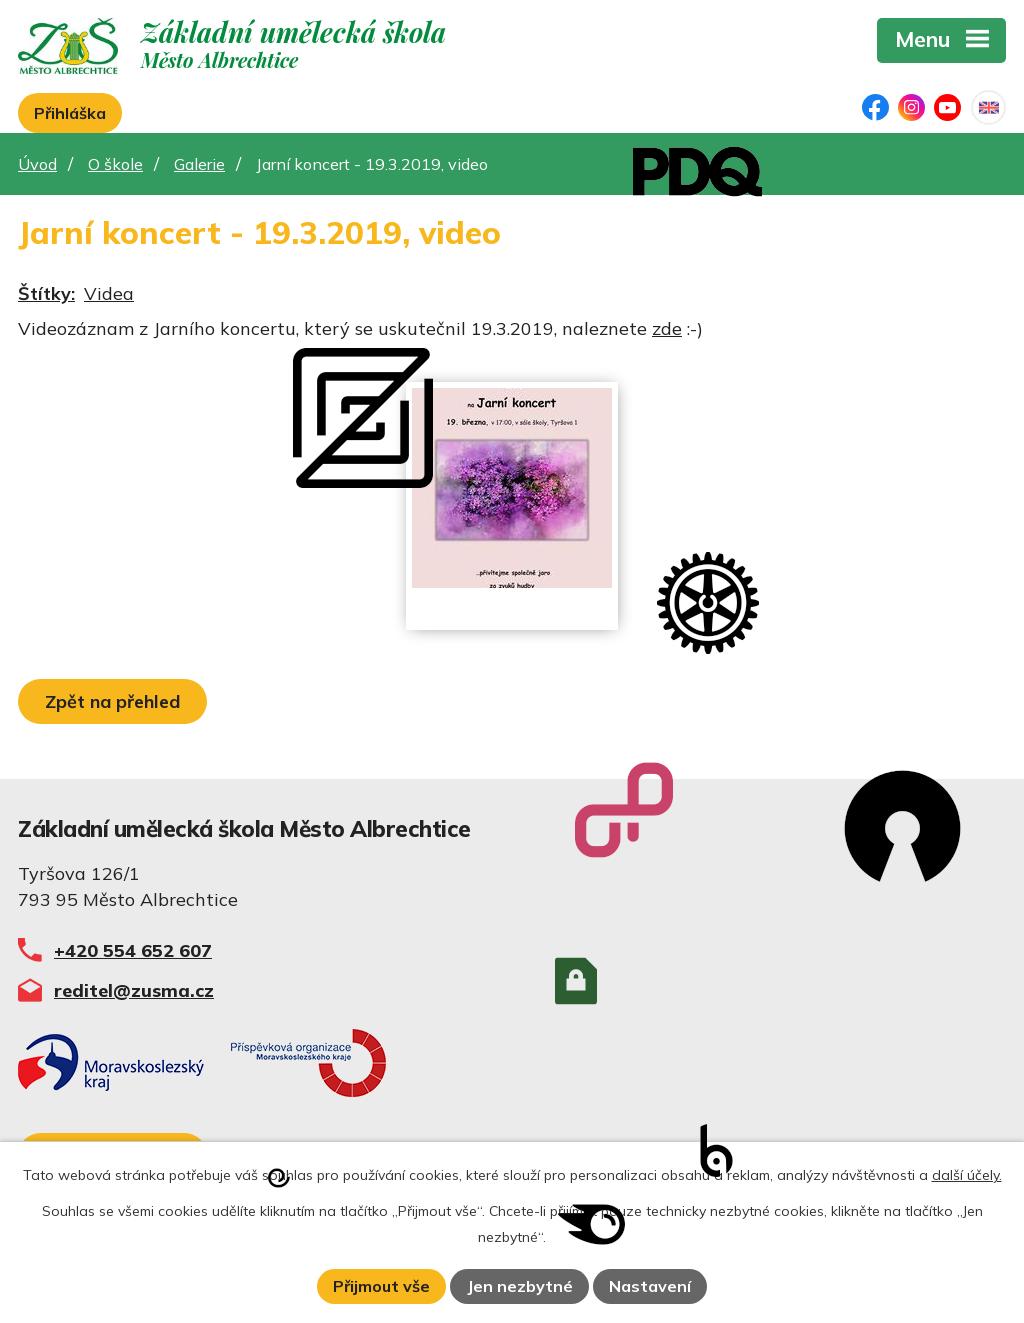 Image resolution: width=1024 pixels, height=1323 pixels. What do you see at coordinates (576, 981) in the screenshot?
I see `access a password-protected file` at bounding box center [576, 981].